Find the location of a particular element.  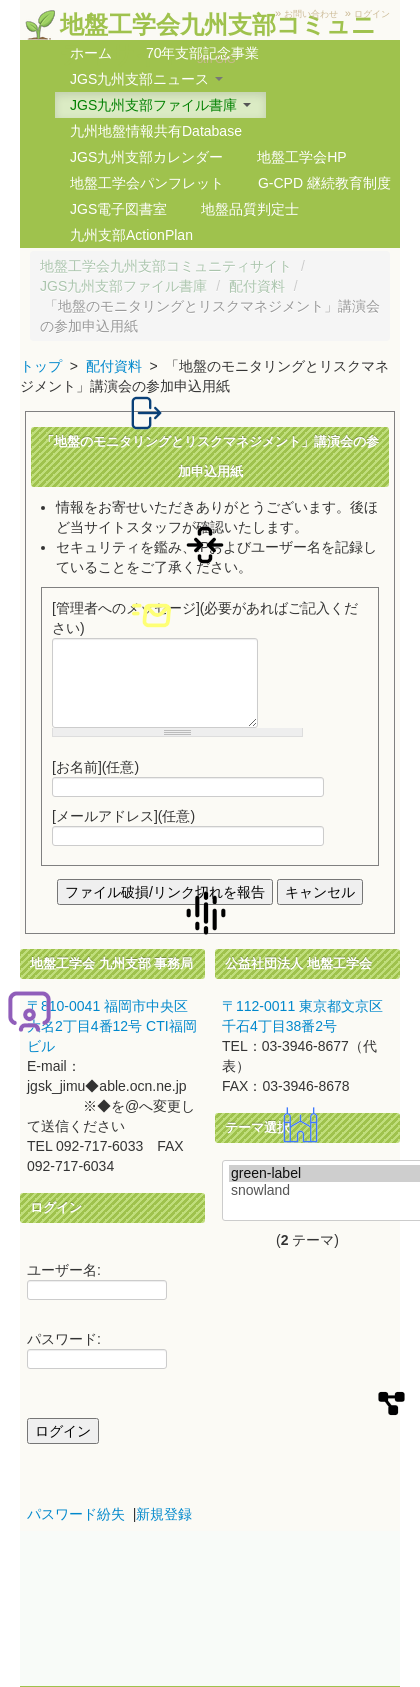

open Google Podcasts is located at coordinates (206, 913).